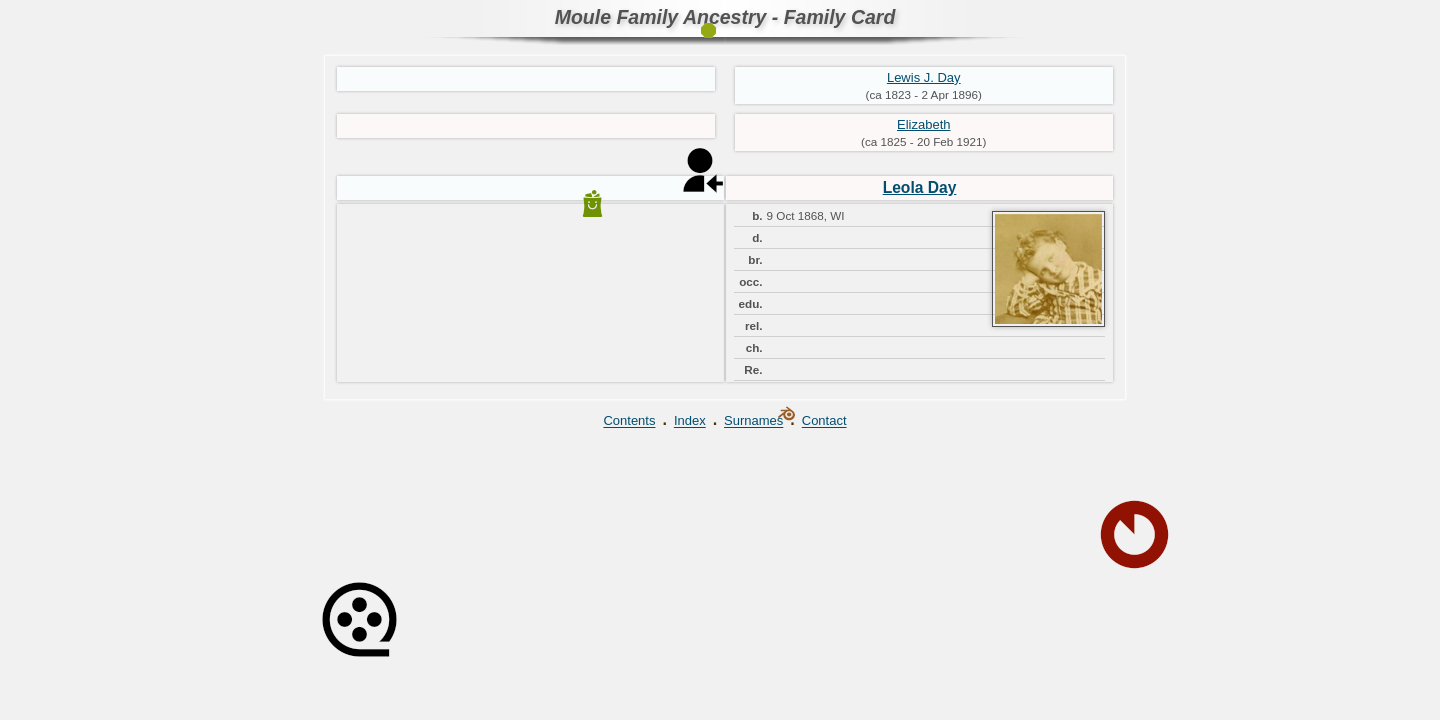 The height and width of the screenshot is (720, 1440). Describe the element at coordinates (592, 203) in the screenshot. I see `open the Blibli shopping app` at that location.